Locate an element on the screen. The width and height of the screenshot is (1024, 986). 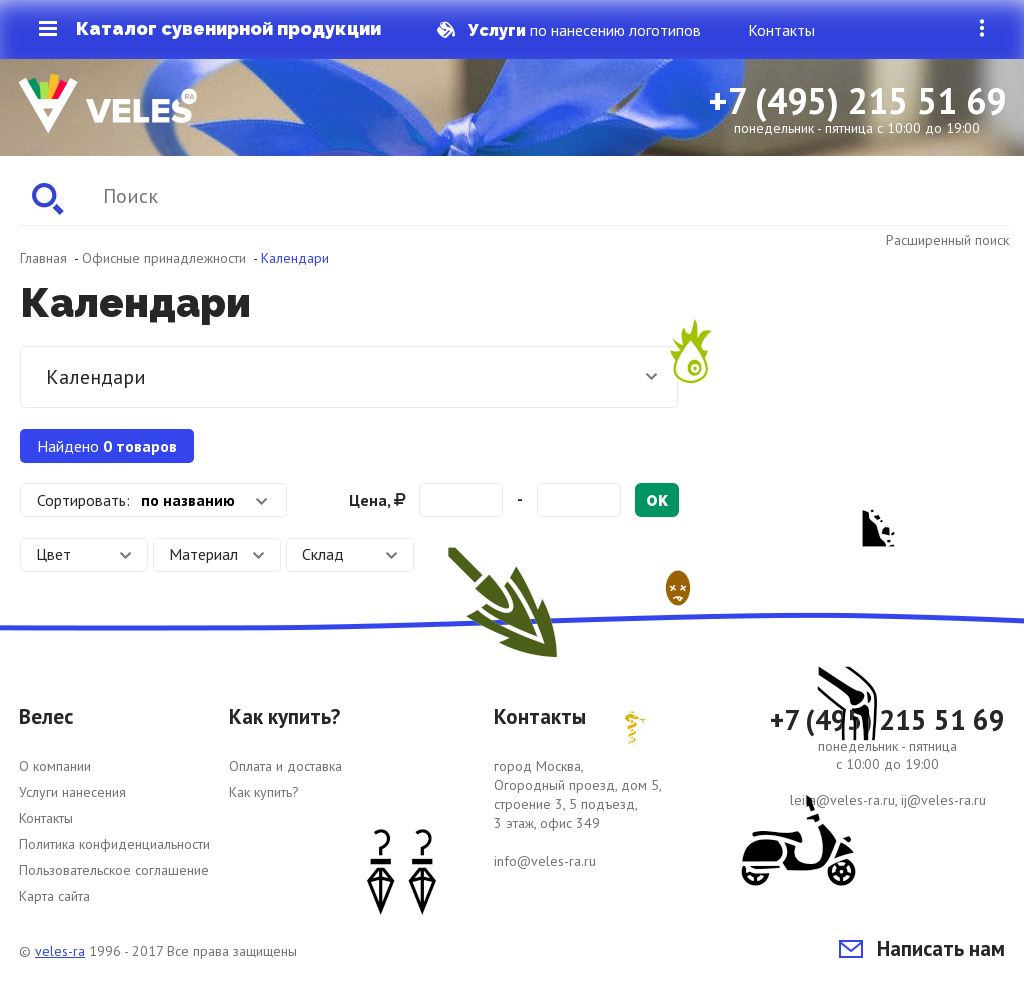
select scooter as transportation mode is located at coordinates (798, 840).